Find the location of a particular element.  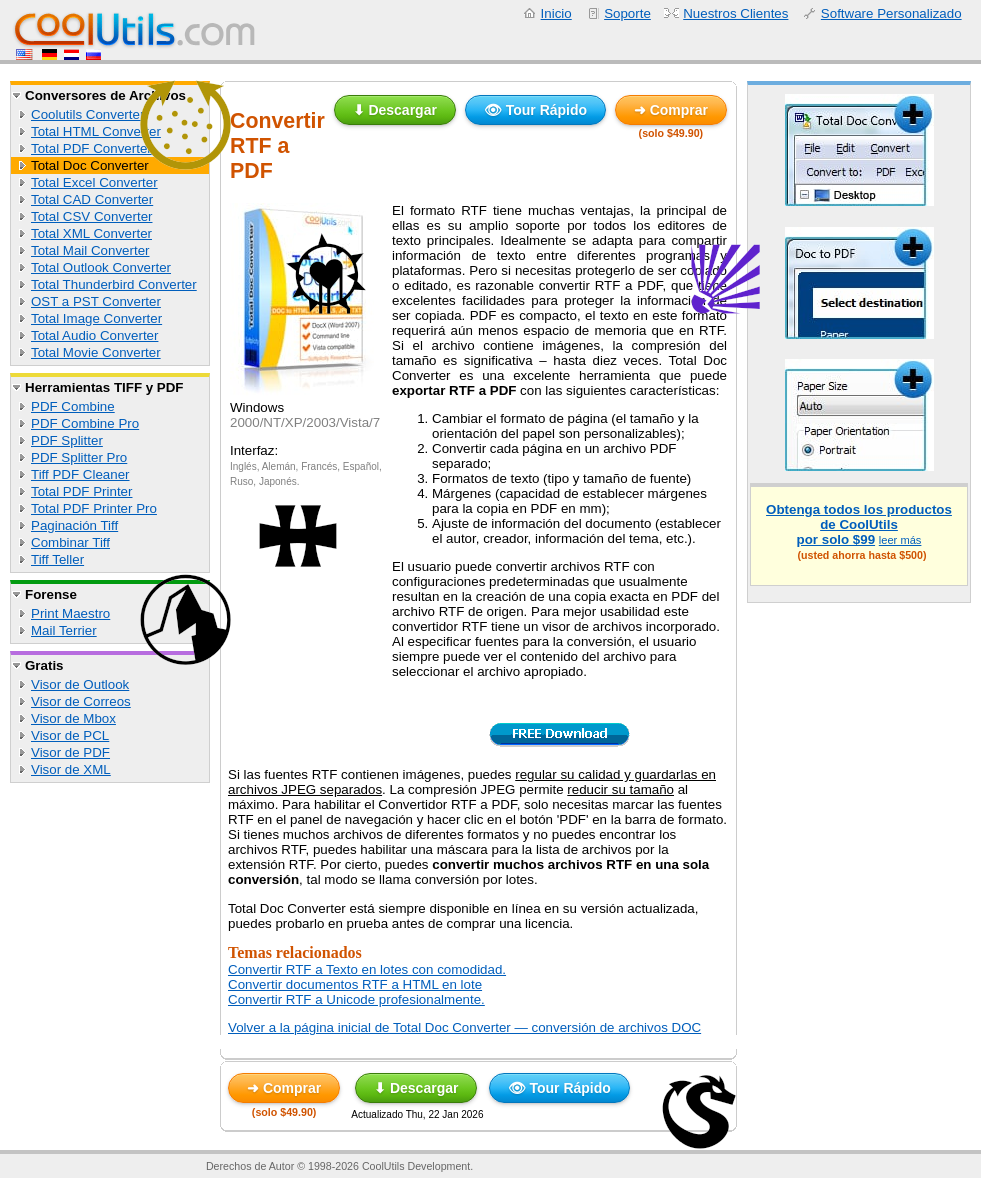

indicates a cursed or unholy location is located at coordinates (298, 536).